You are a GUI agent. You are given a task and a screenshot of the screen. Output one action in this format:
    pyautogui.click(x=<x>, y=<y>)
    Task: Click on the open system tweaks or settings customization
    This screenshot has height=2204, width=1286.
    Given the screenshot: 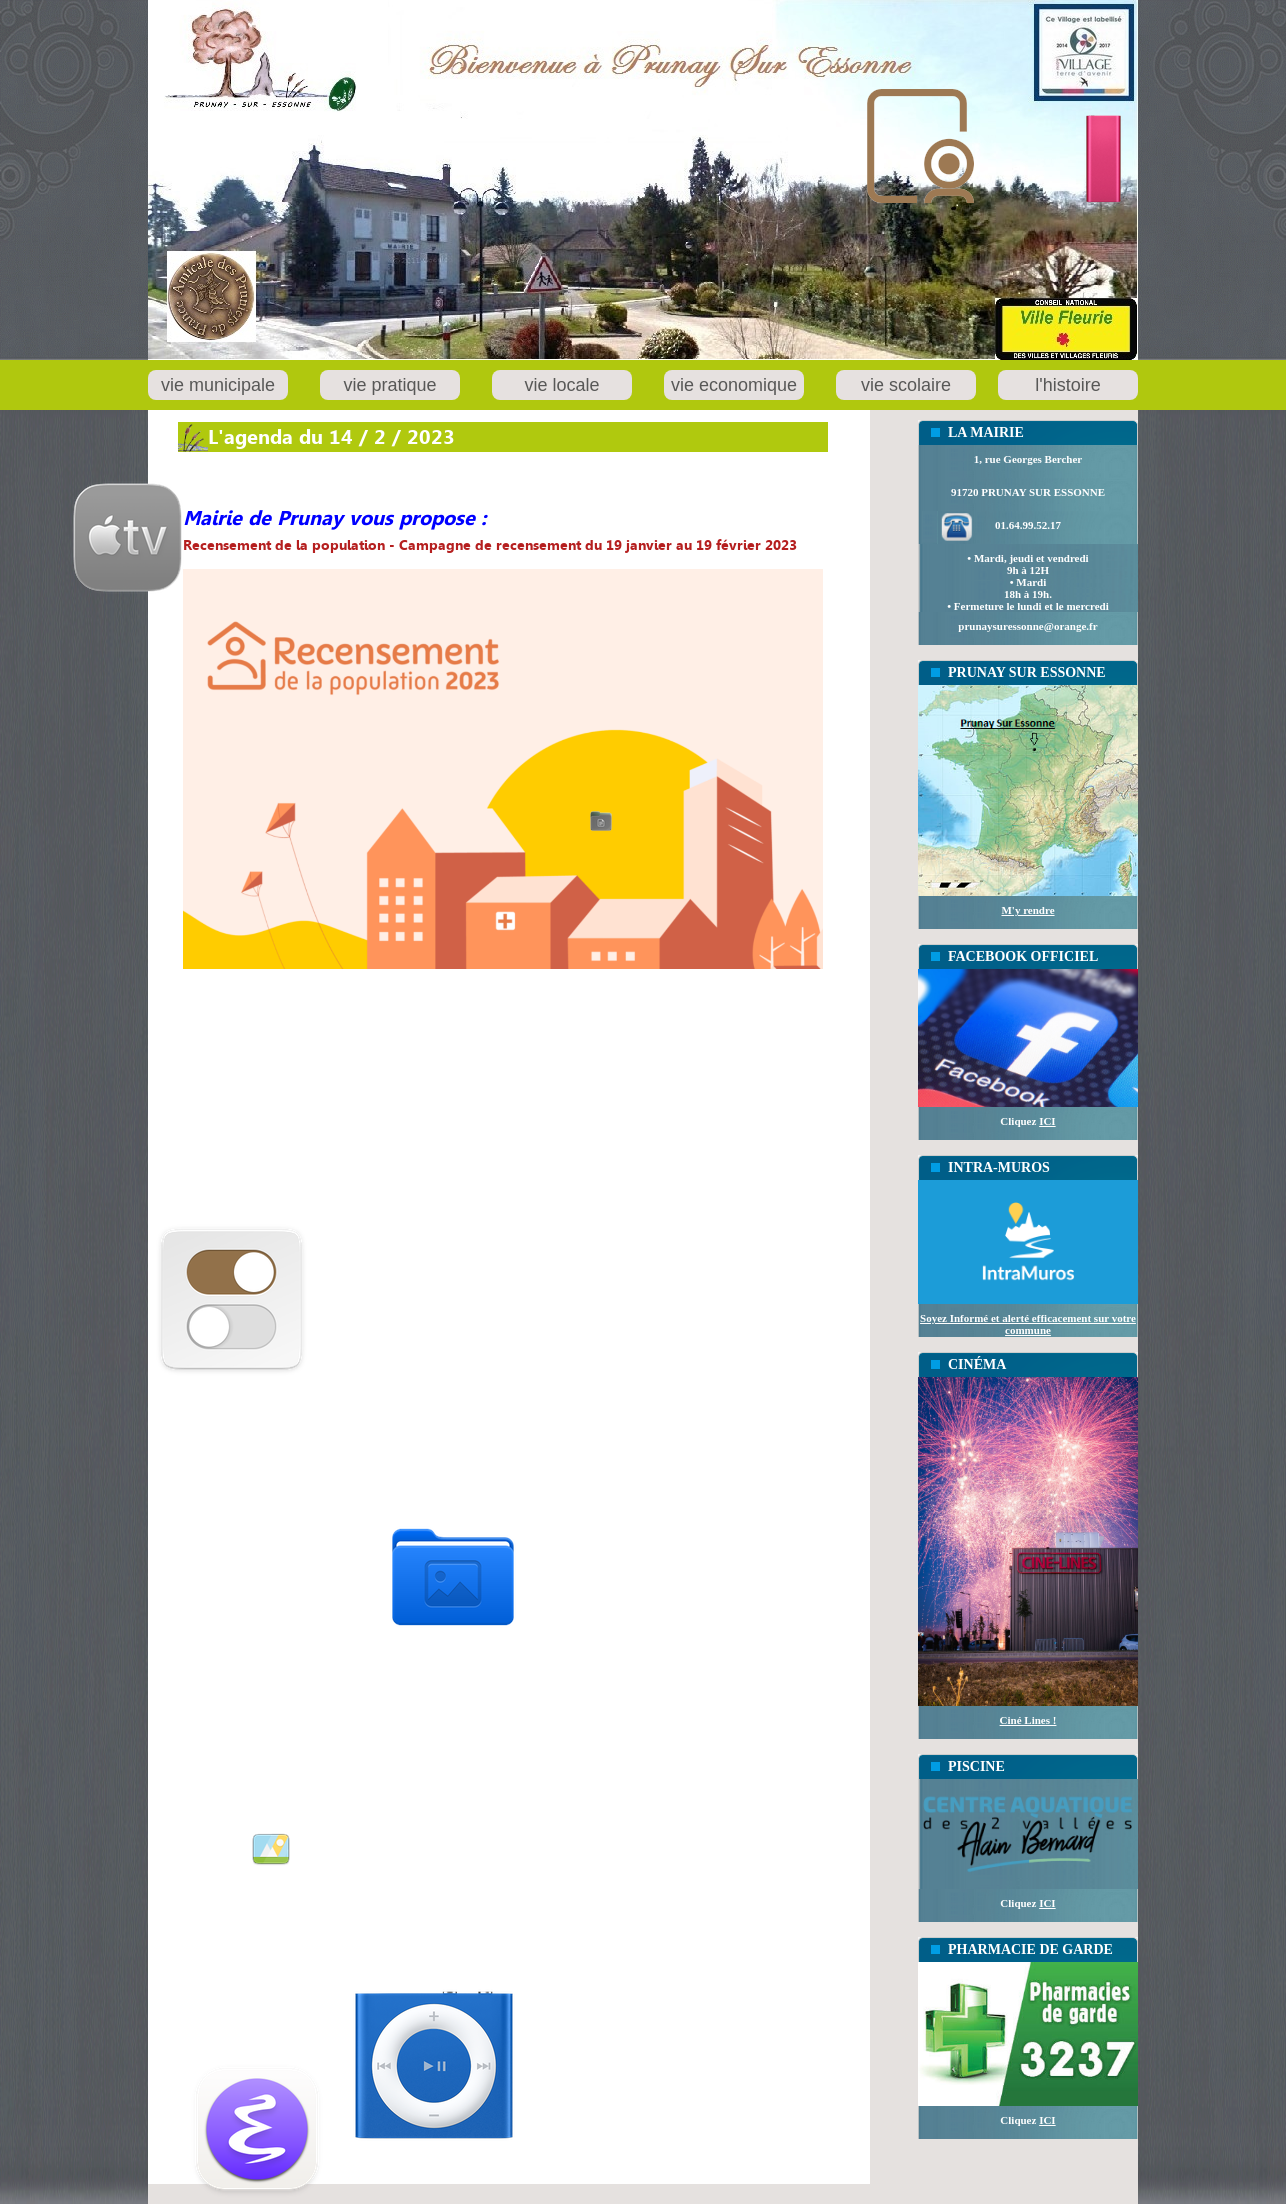 What is the action you would take?
    pyautogui.click(x=231, y=1299)
    